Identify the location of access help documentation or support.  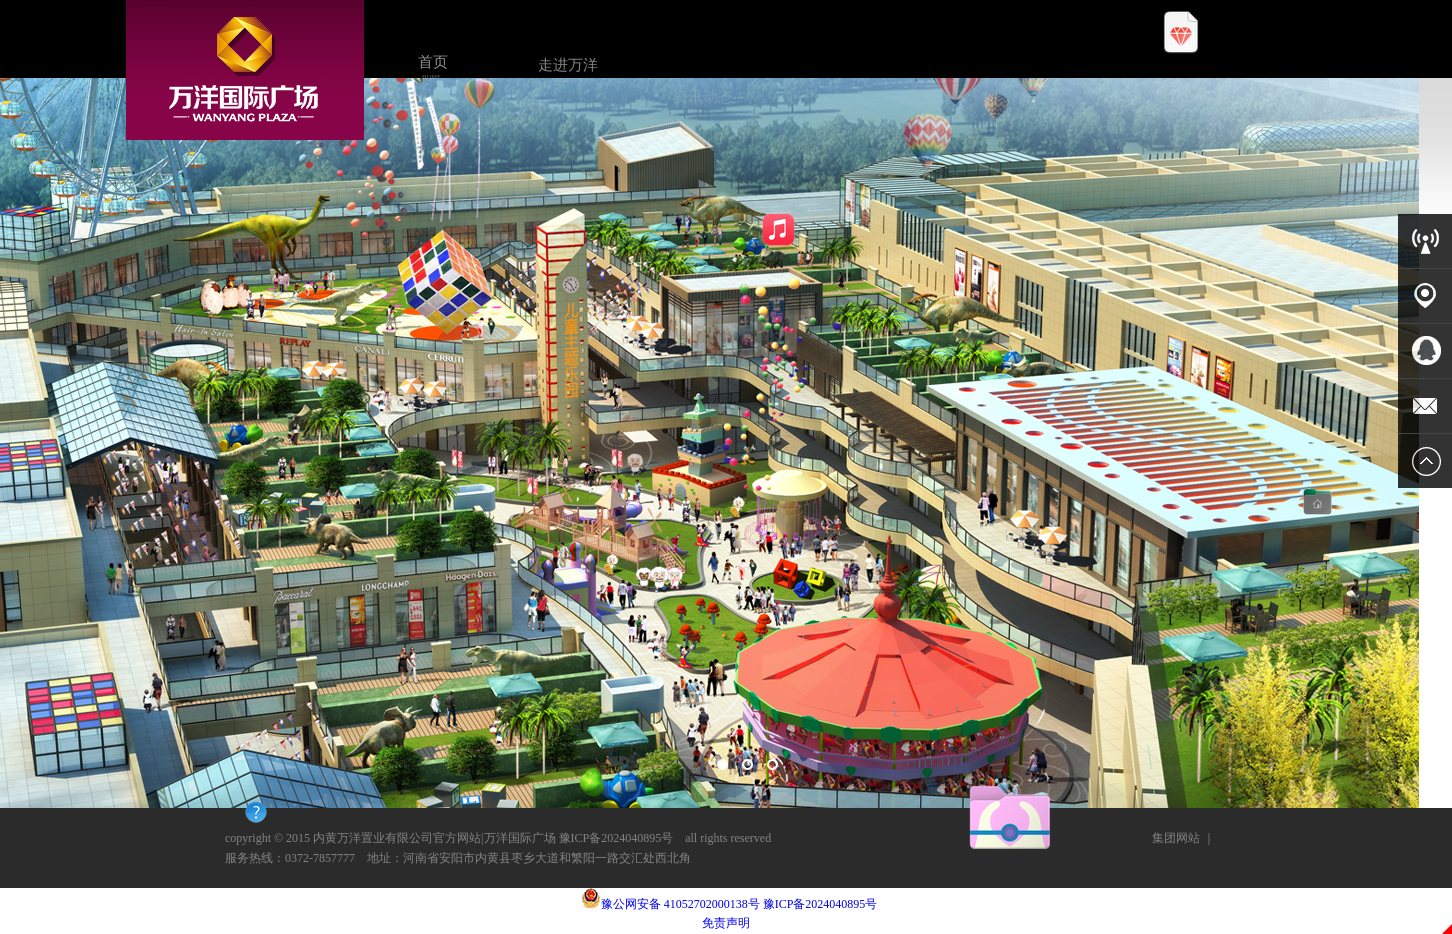
(256, 812).